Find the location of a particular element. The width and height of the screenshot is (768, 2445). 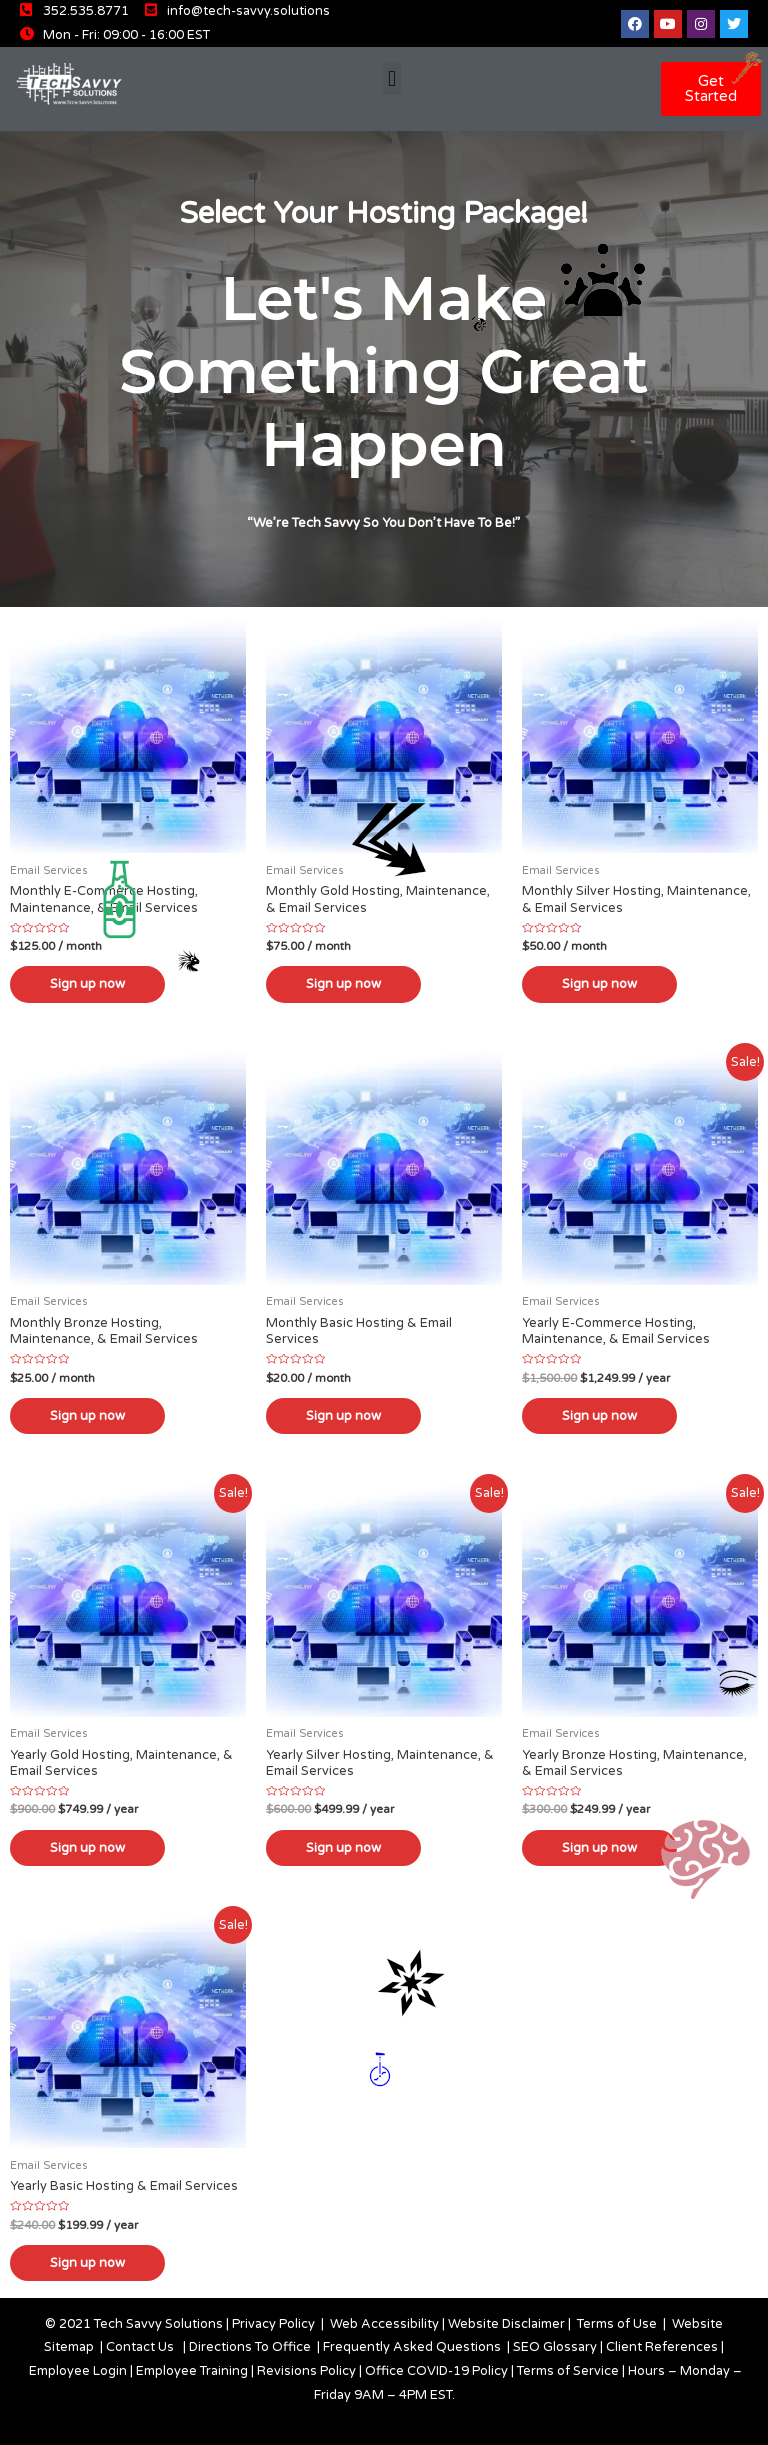

access AI or smart features is located at coordinates (705, 1857).